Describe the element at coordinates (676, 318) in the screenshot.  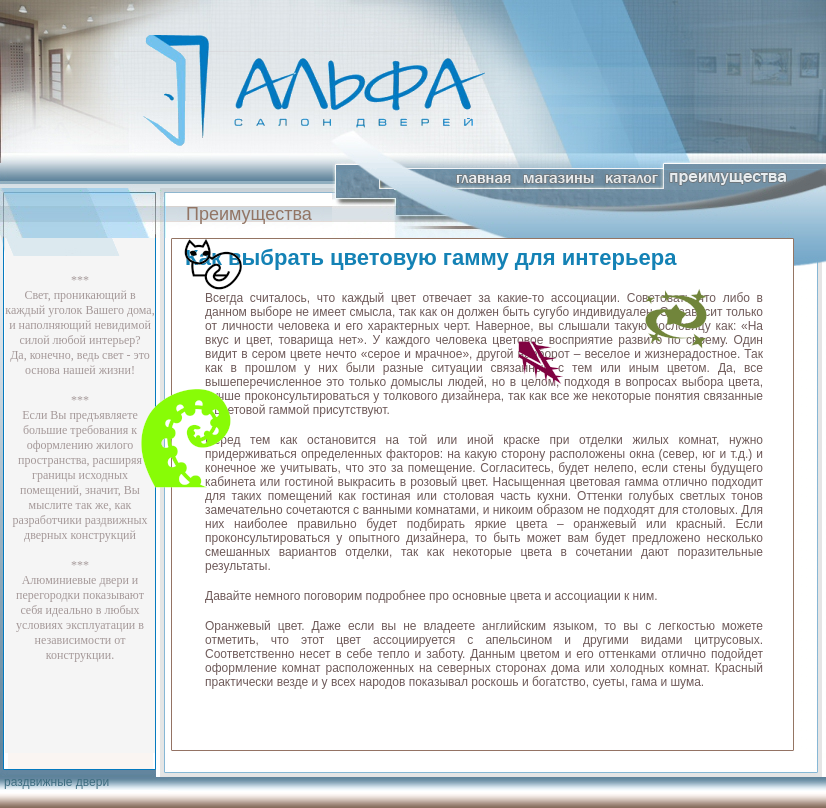
I see `activate special ability or power-up` at that location.